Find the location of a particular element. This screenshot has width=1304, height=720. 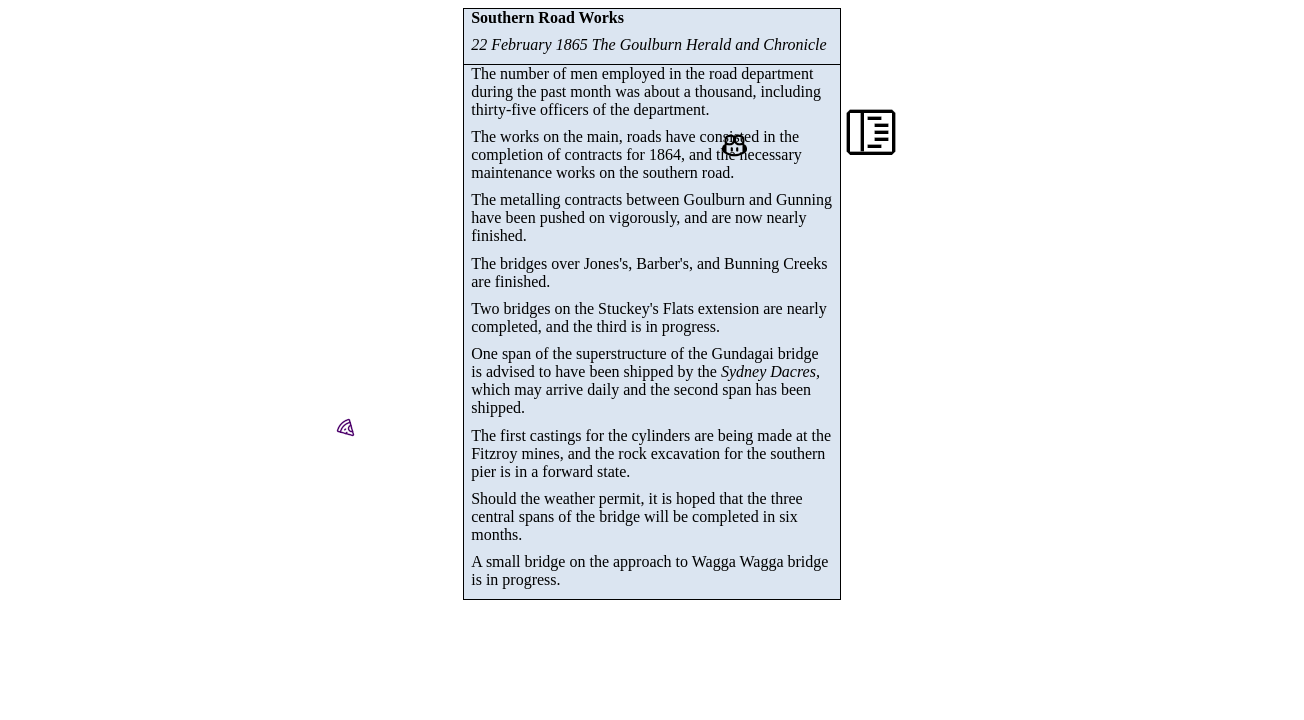

order food or access food delivery is located at coordinates (345, 427).